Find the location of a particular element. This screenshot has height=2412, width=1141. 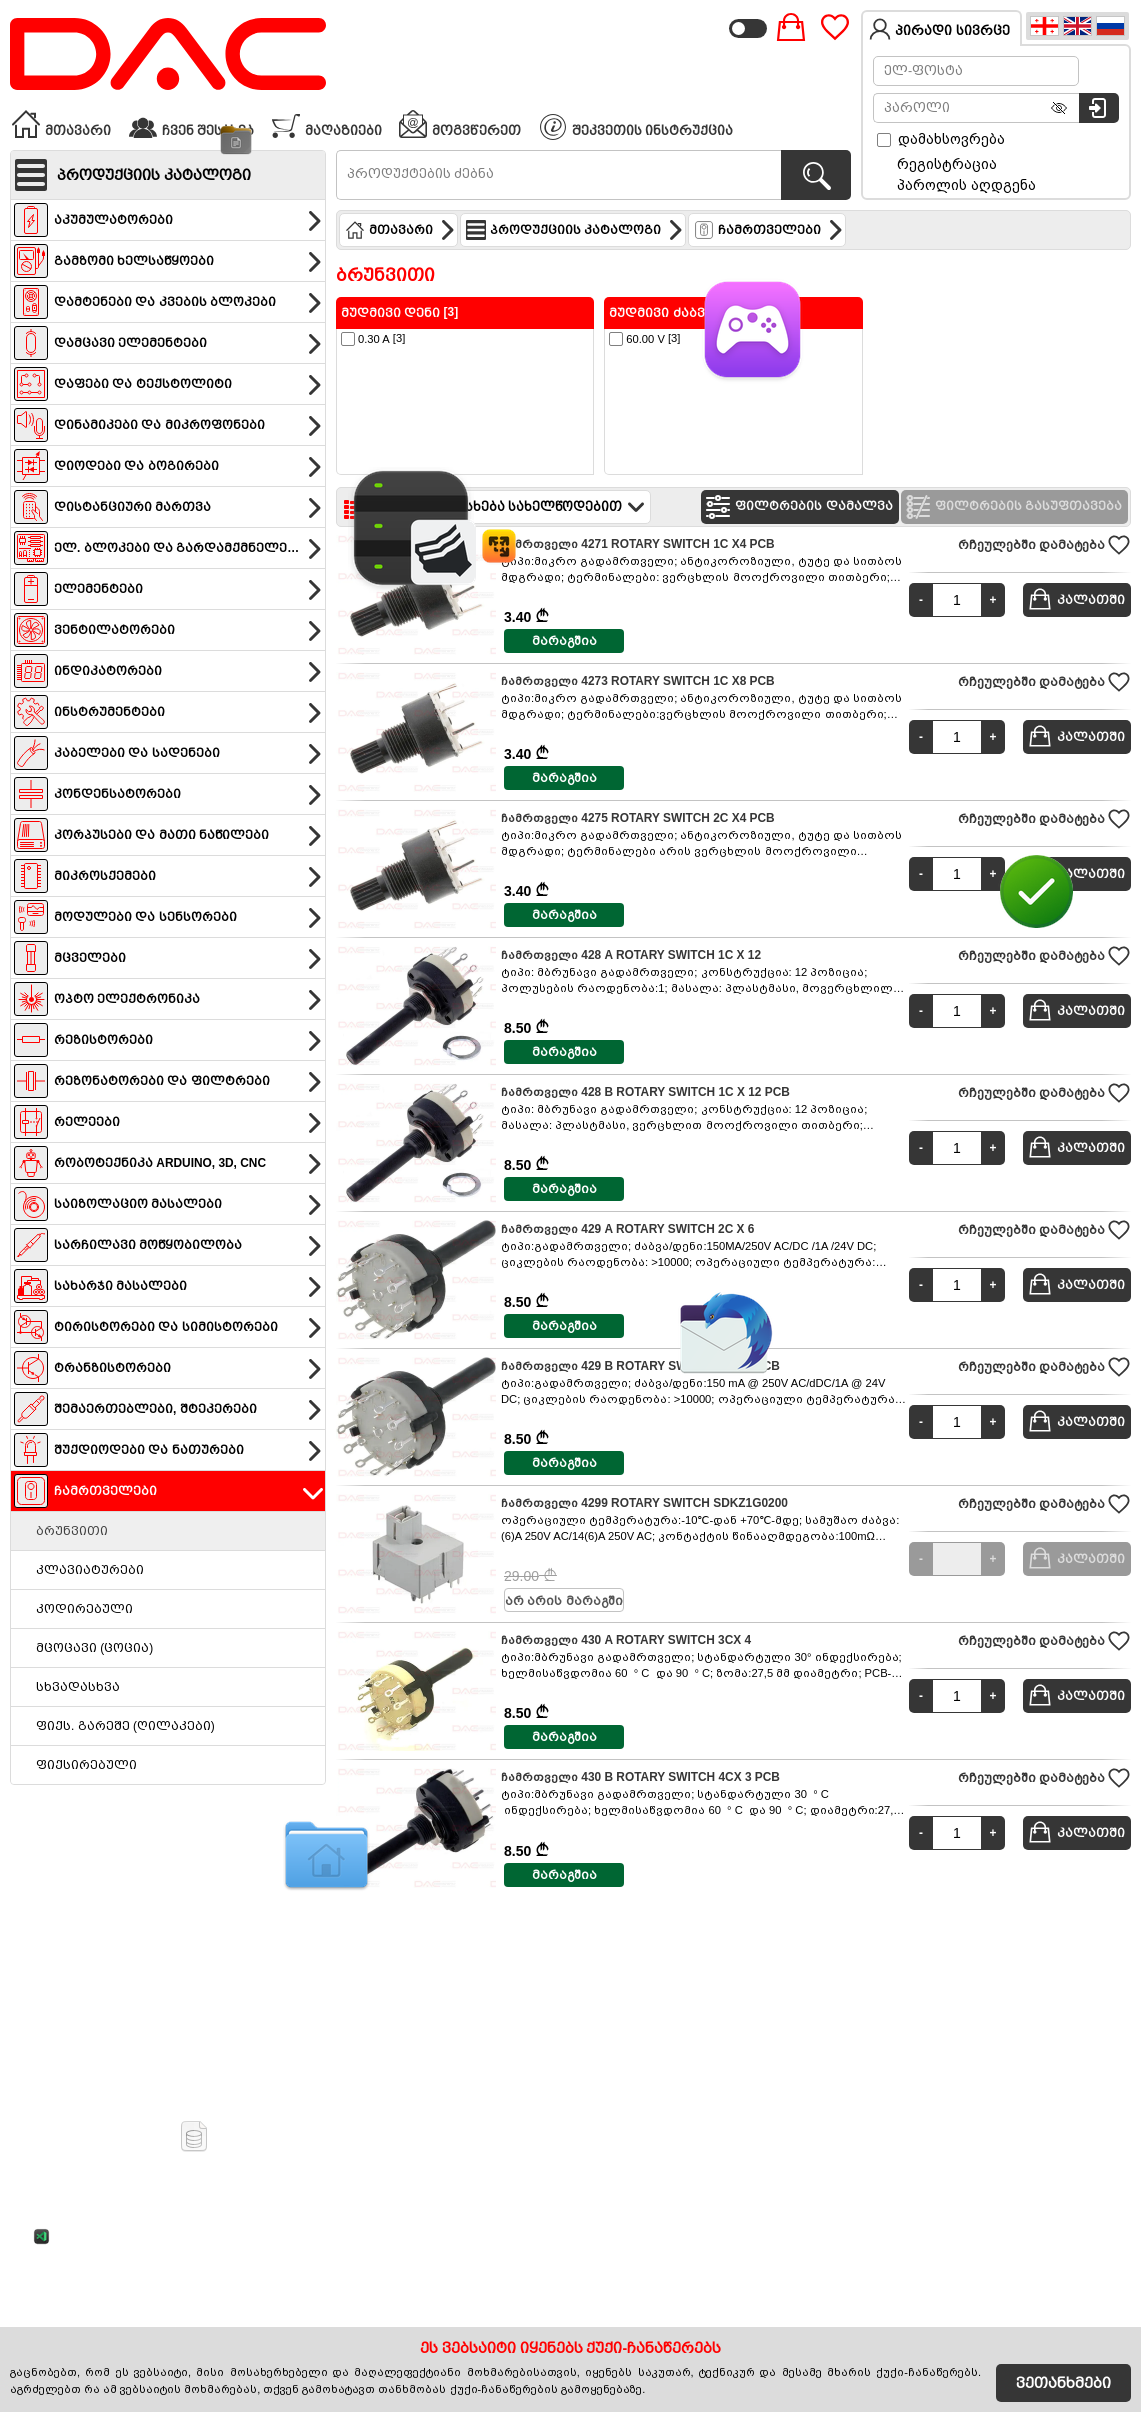

configure kerberos authentication settings for network servers is located at coordinates (412, 530).